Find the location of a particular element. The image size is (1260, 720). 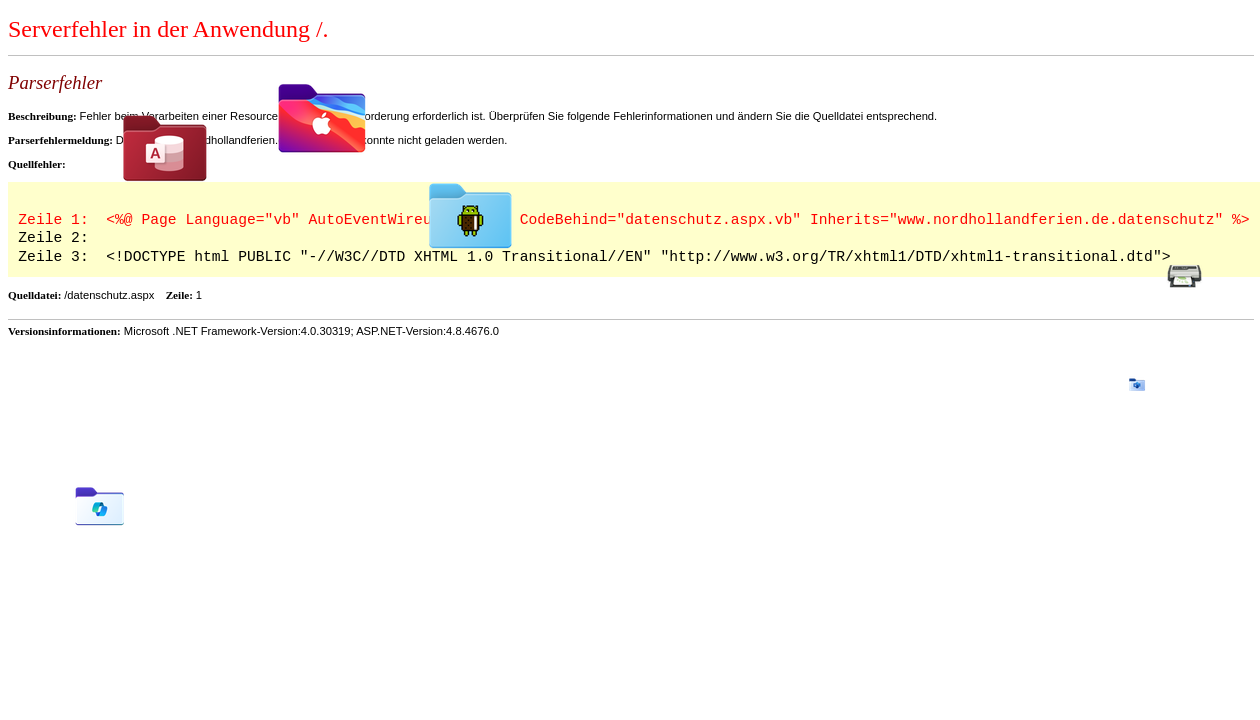

print the current document is located at coordinates (1184, 275).